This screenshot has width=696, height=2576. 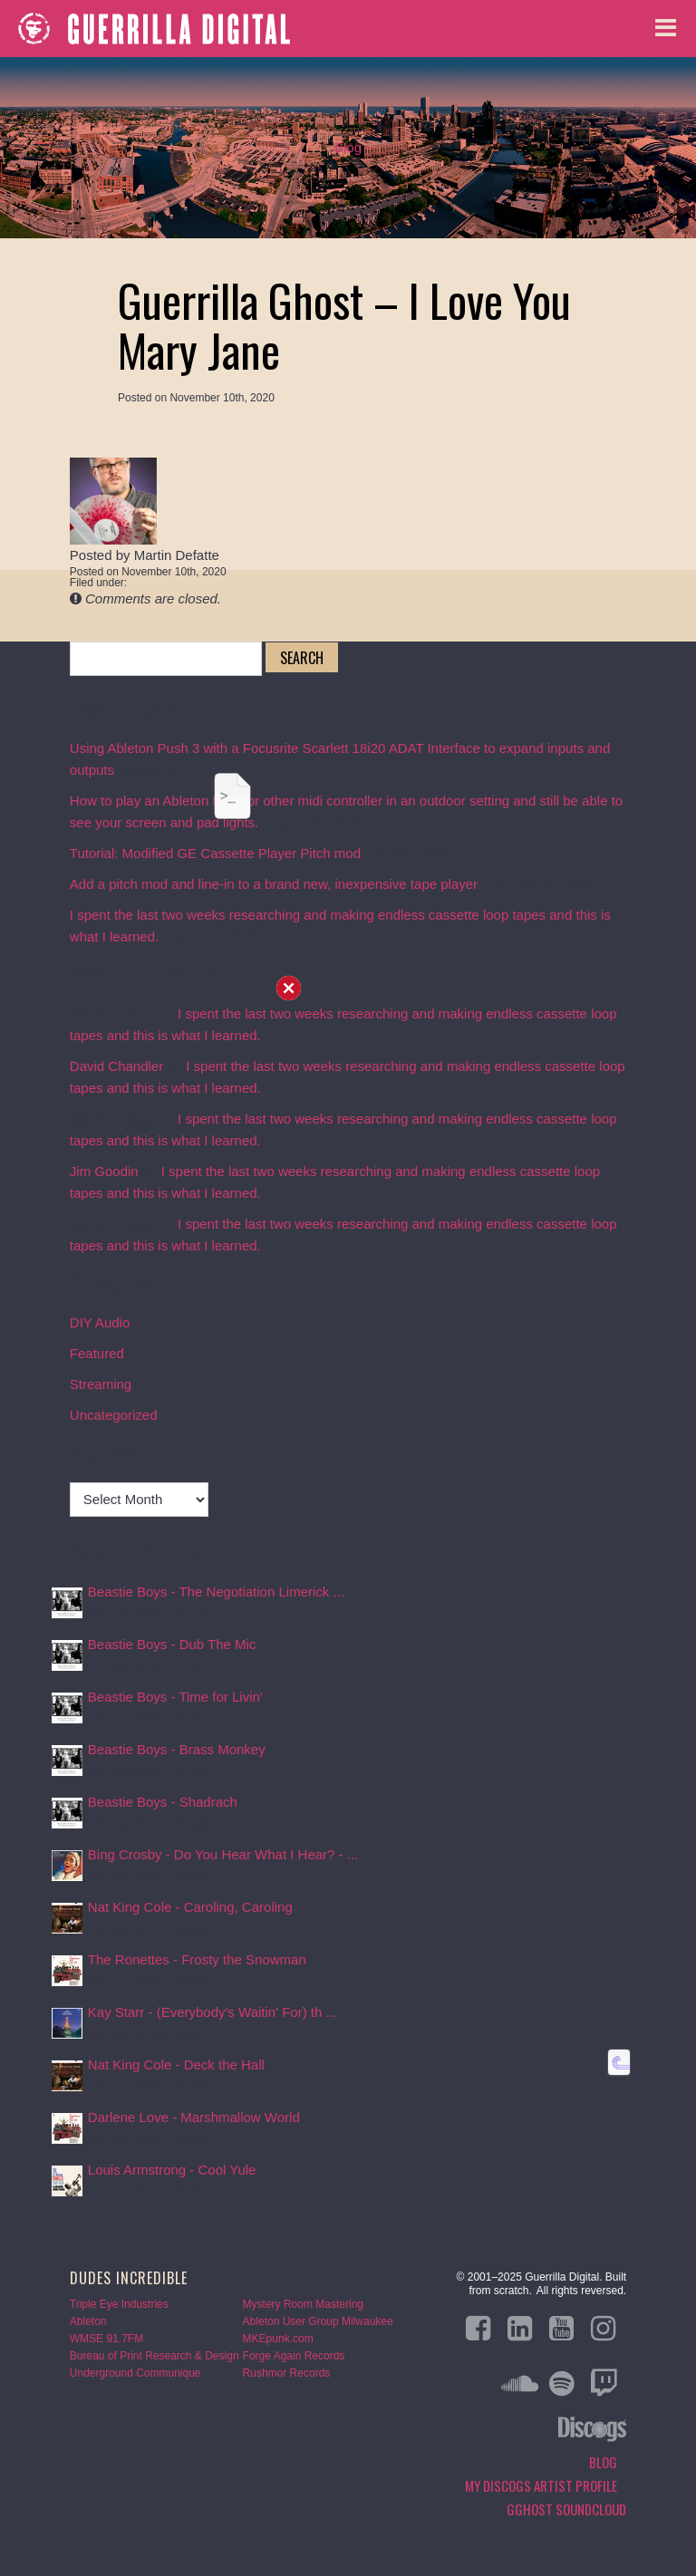 I want to click on a bittorrent torrent file, so click(x=619, y=2062).